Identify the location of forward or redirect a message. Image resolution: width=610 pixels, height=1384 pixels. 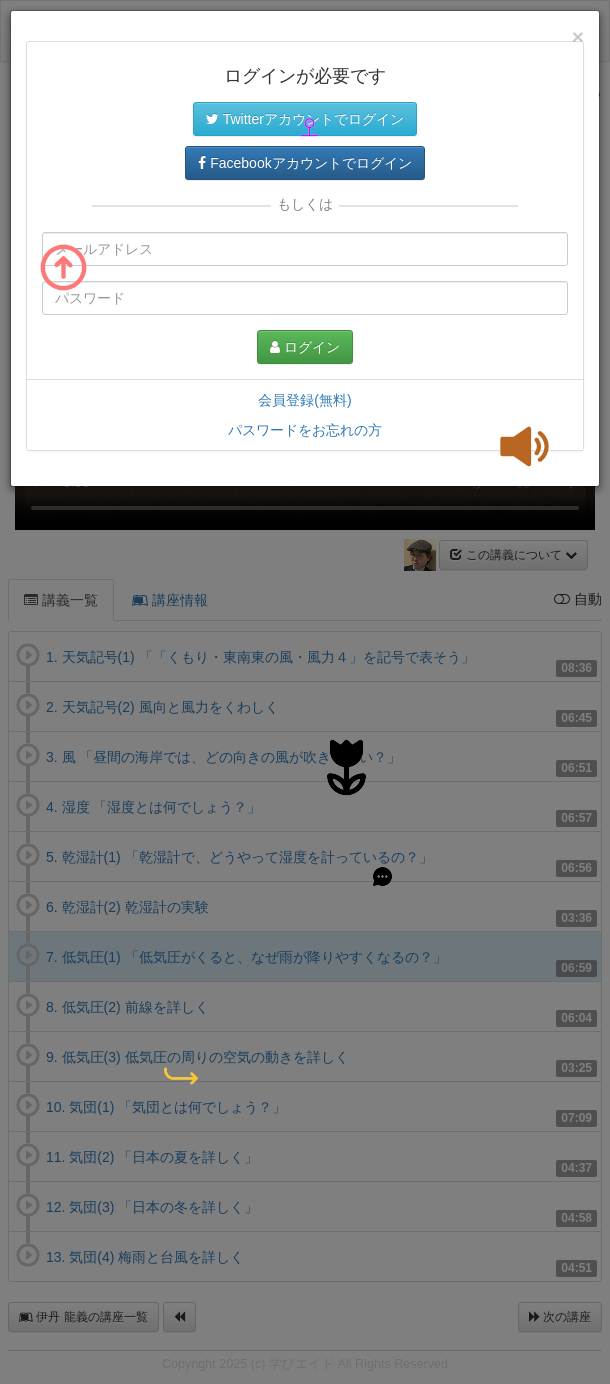
(181, 1076).